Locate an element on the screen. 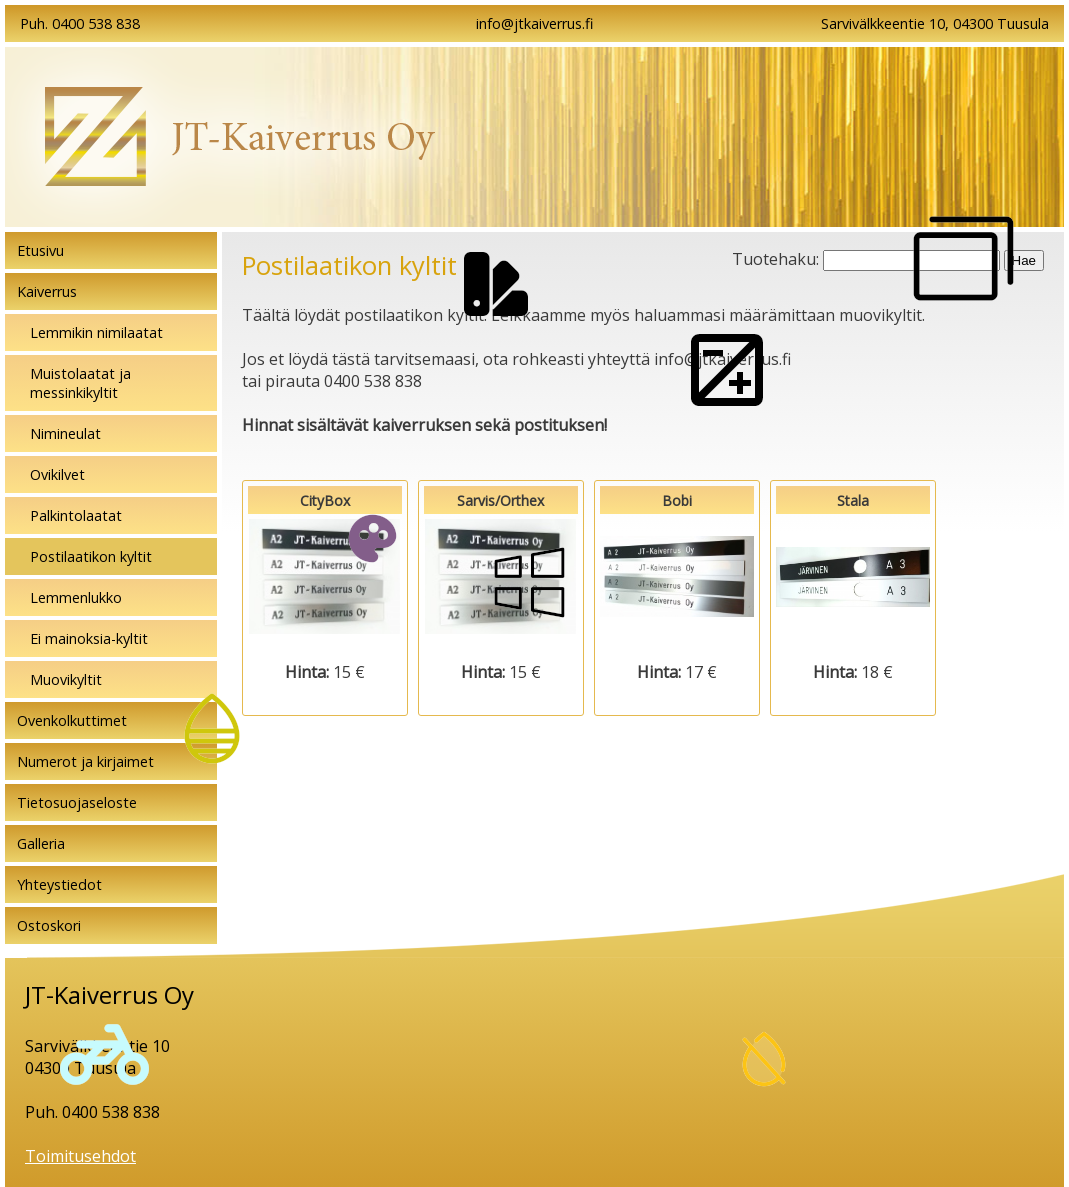 The height and width of the screenshot is (1187, 1069). open color or theme customization options is located at coordinates (372, 538).